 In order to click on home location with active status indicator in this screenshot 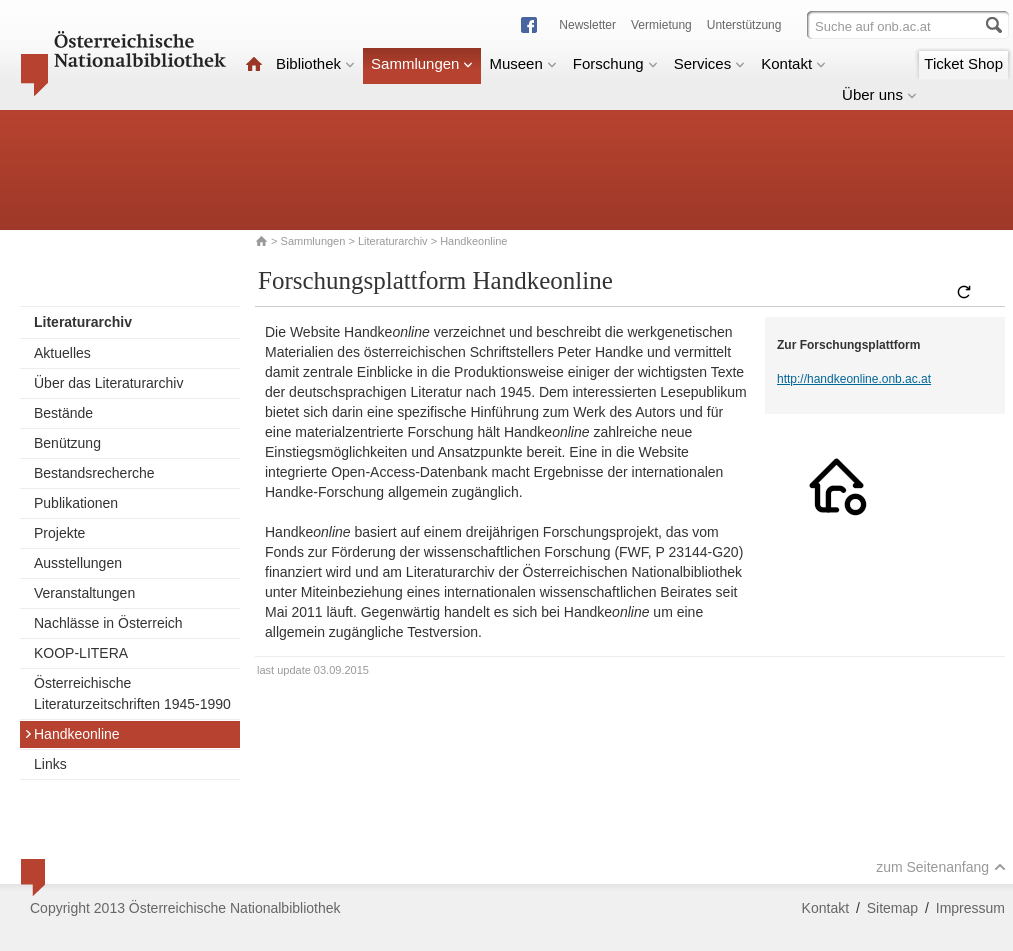, I will do `click(836, 485)`.